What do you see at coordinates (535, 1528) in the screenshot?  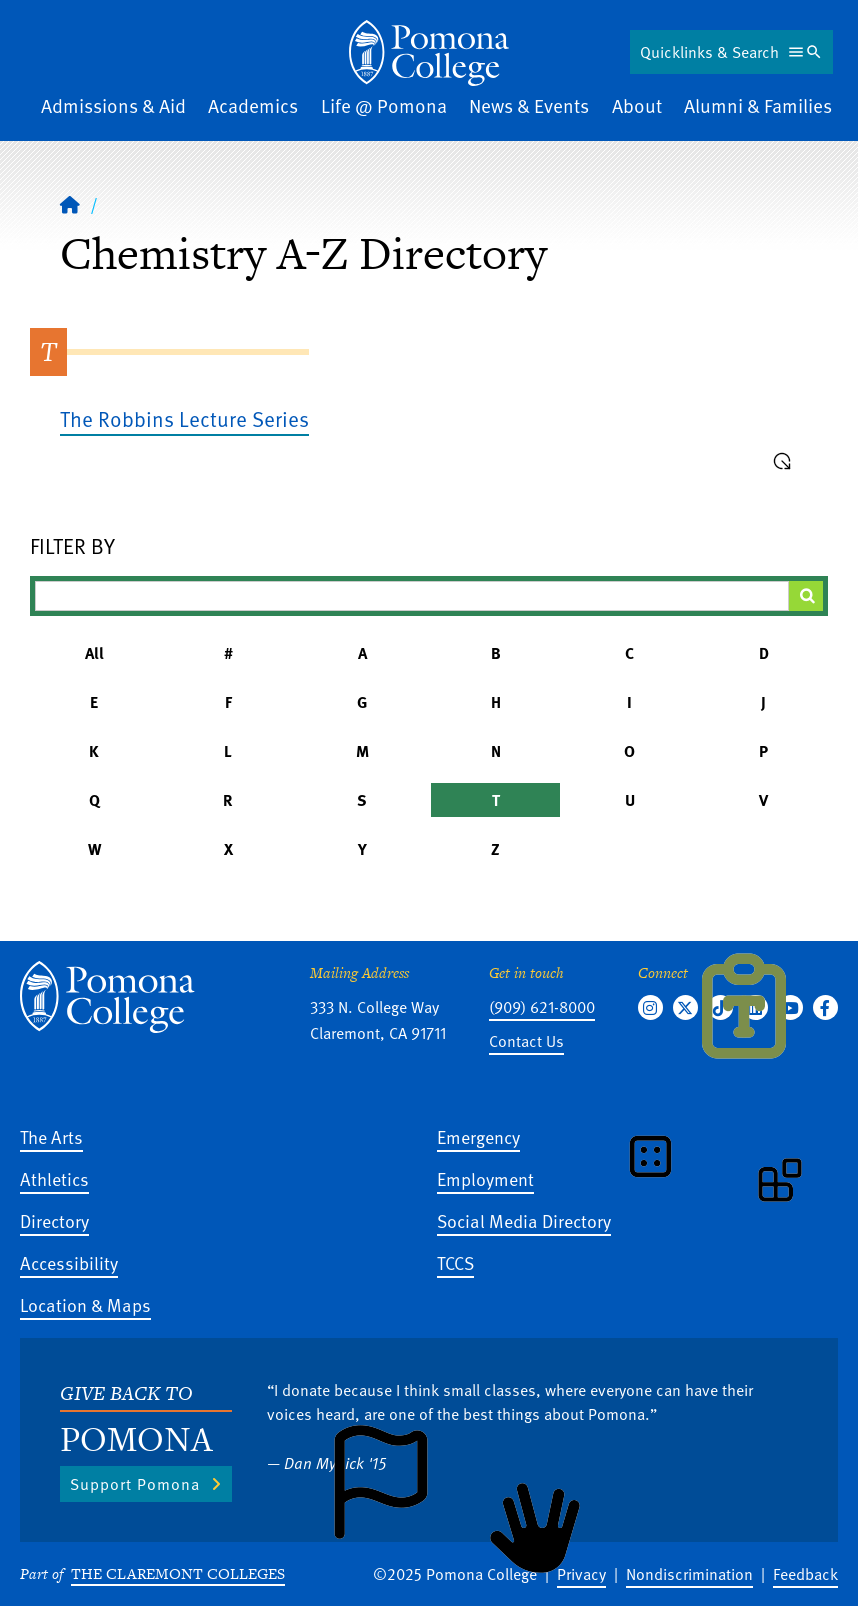 I see `send a vulcan salute or "live long and prosper" greeting` at bounding box center [535, 1528].